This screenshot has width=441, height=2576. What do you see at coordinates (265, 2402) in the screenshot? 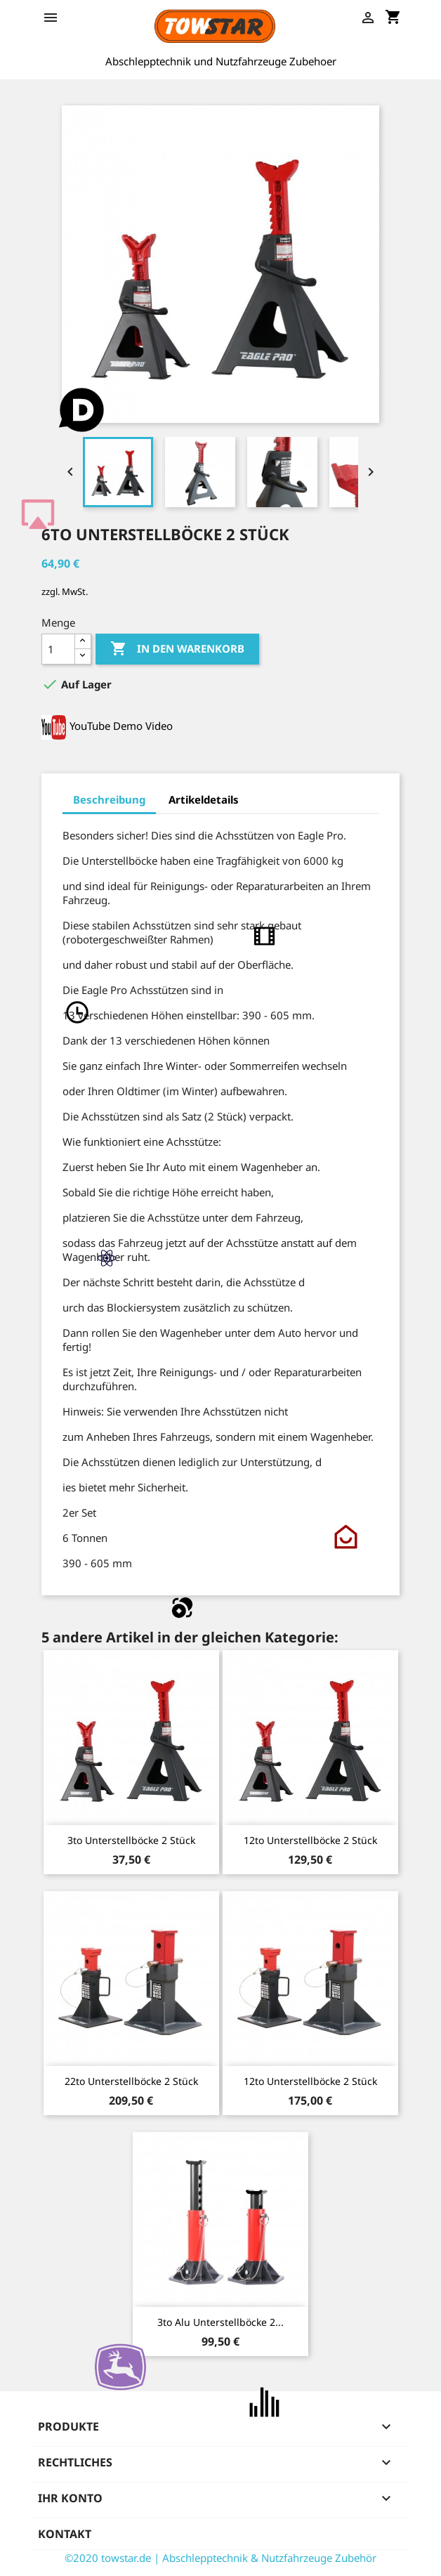
I see `view grouped bar chart data` at bounding box center [265, 2402].